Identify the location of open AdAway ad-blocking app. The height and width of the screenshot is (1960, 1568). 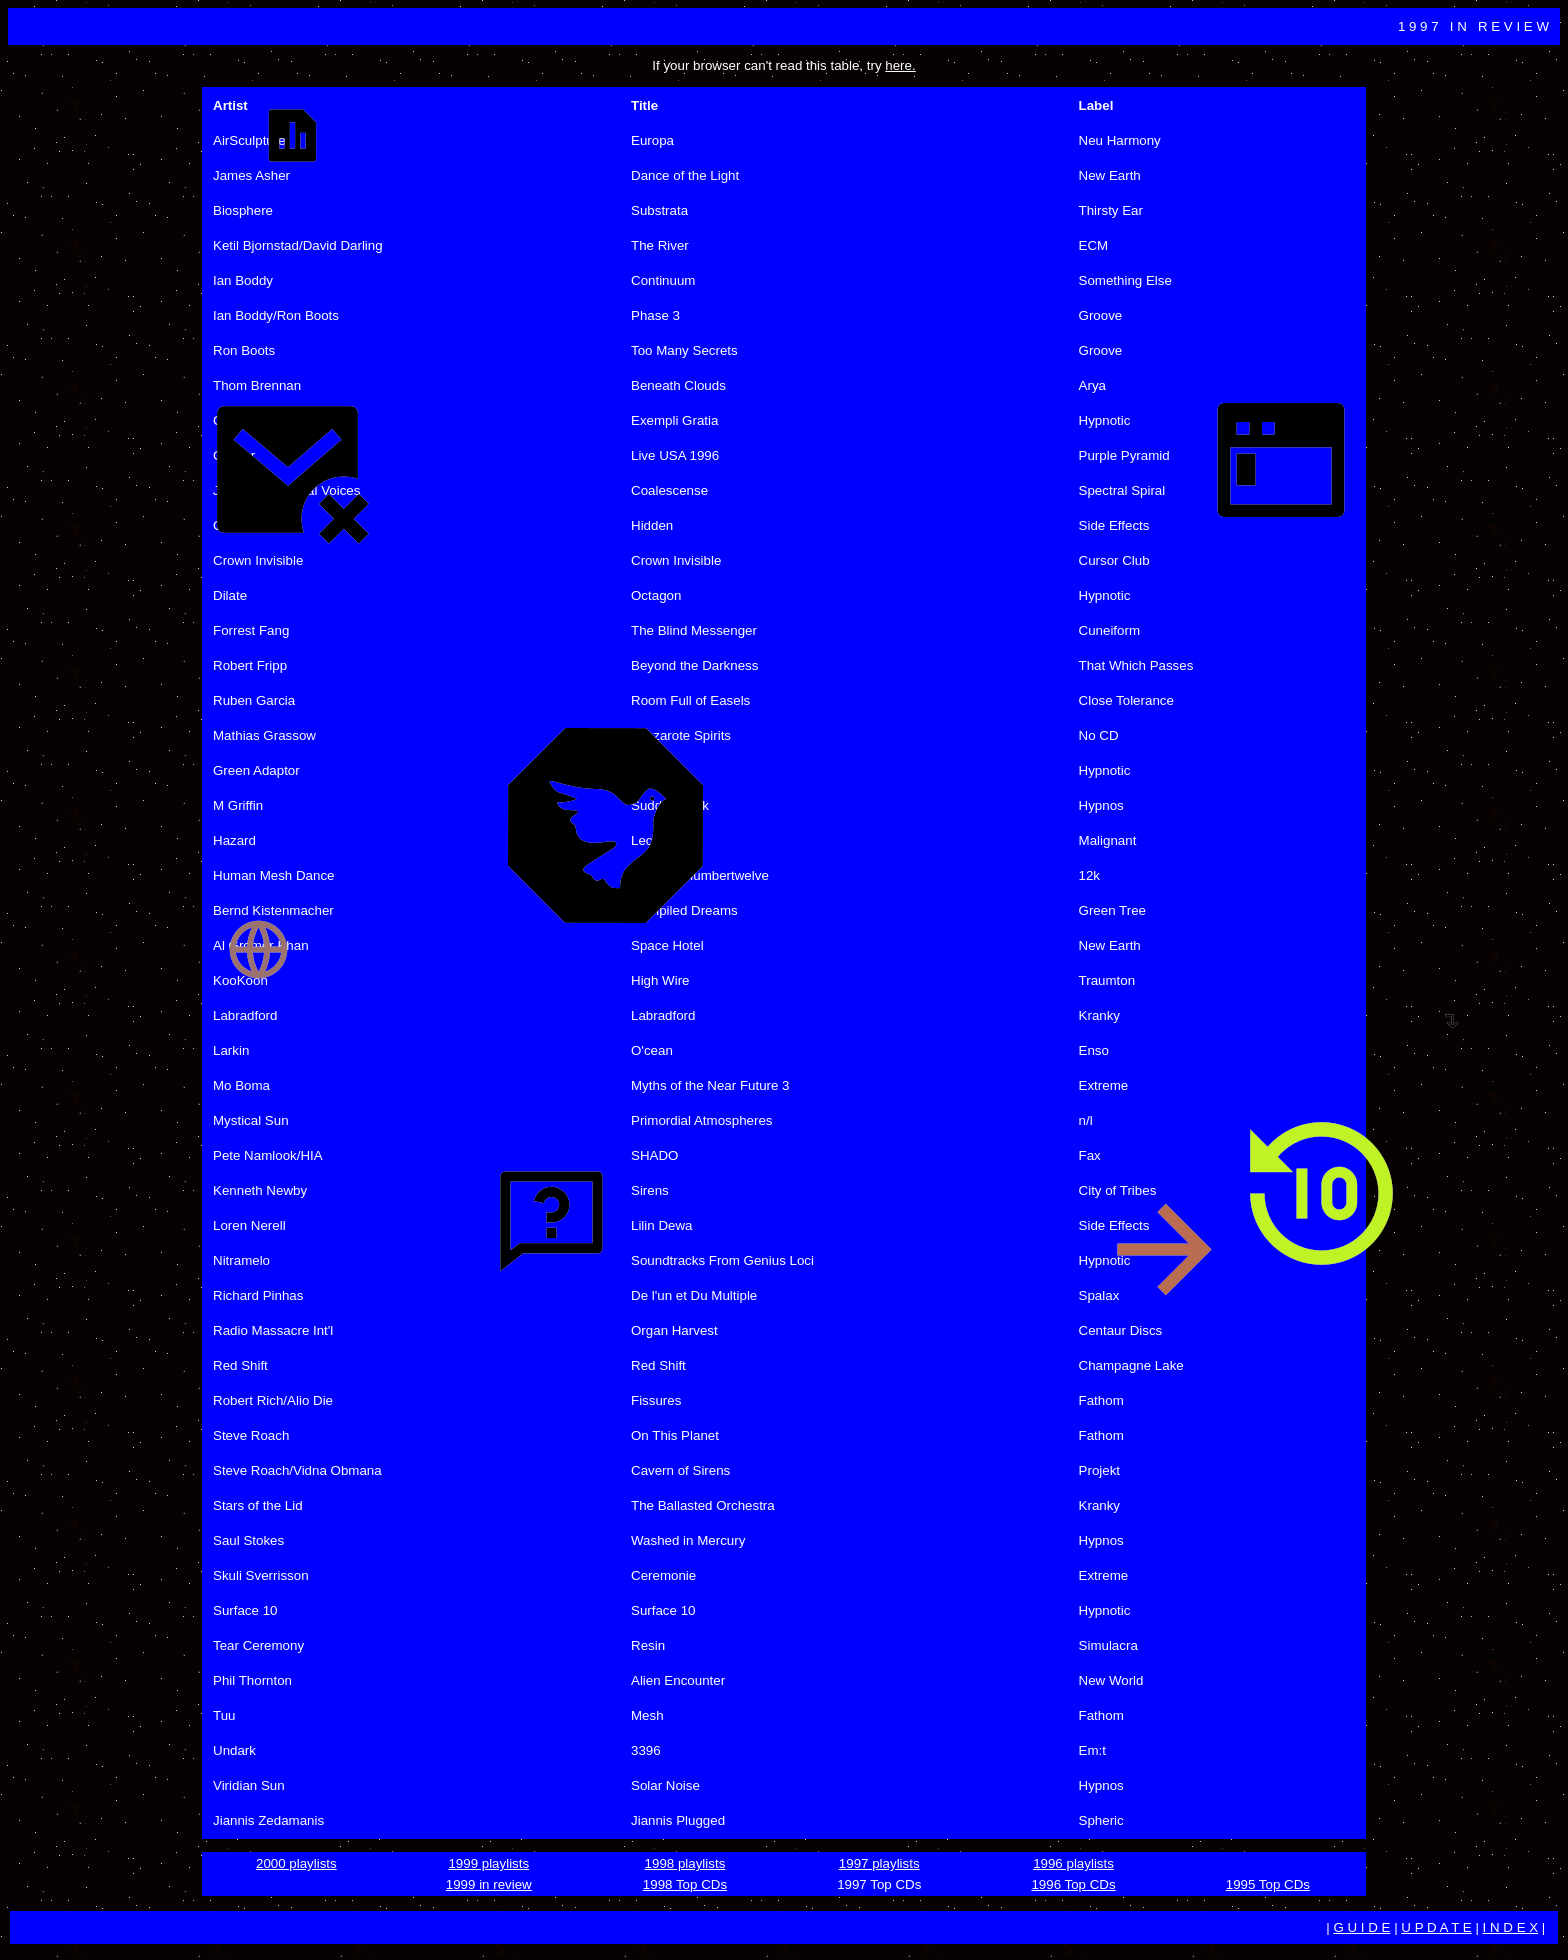
(605, 825).